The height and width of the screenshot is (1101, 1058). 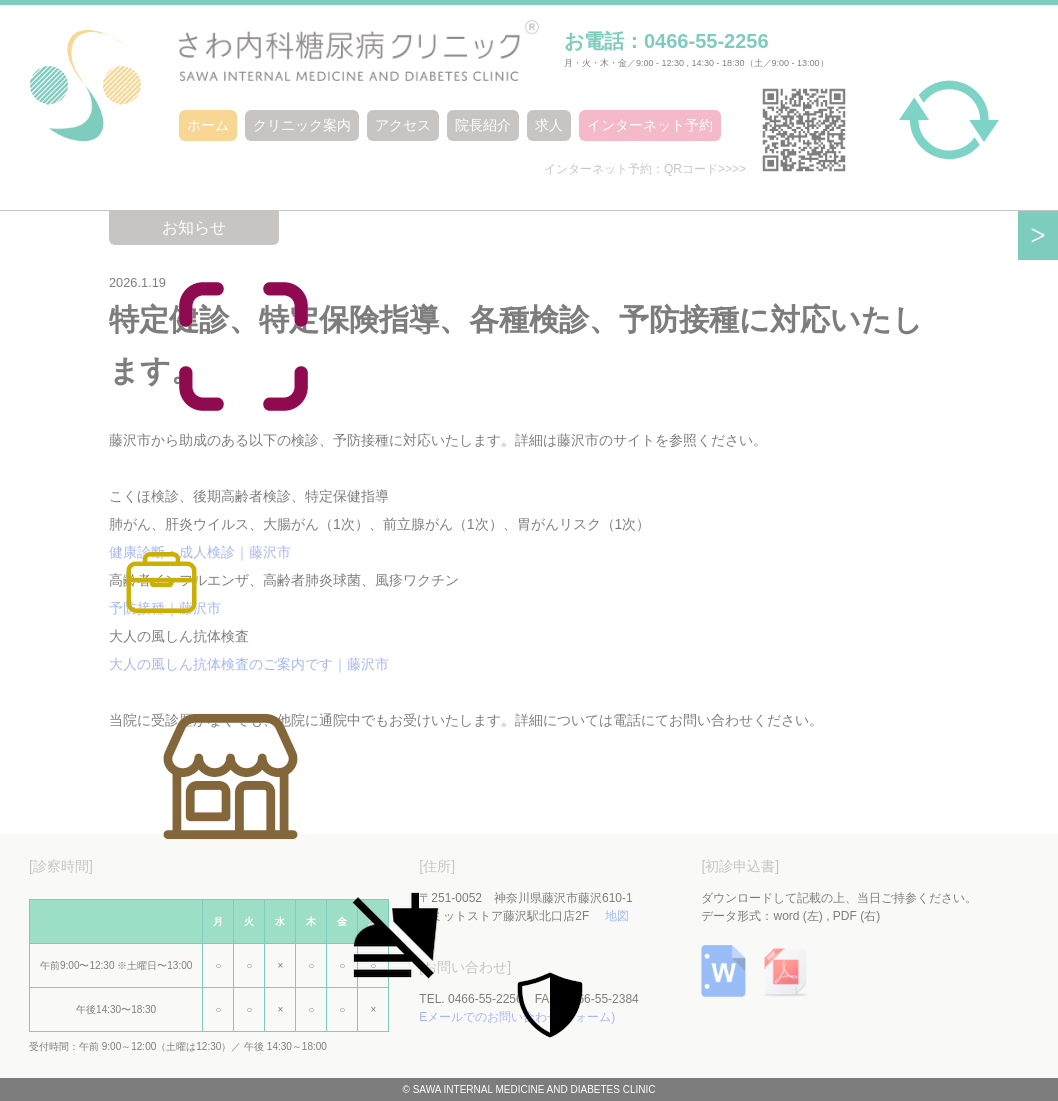 What do you see at coordinates (230, 776) in the screenshot?
I see `browse or access the store` at bounding box center [230, 776].